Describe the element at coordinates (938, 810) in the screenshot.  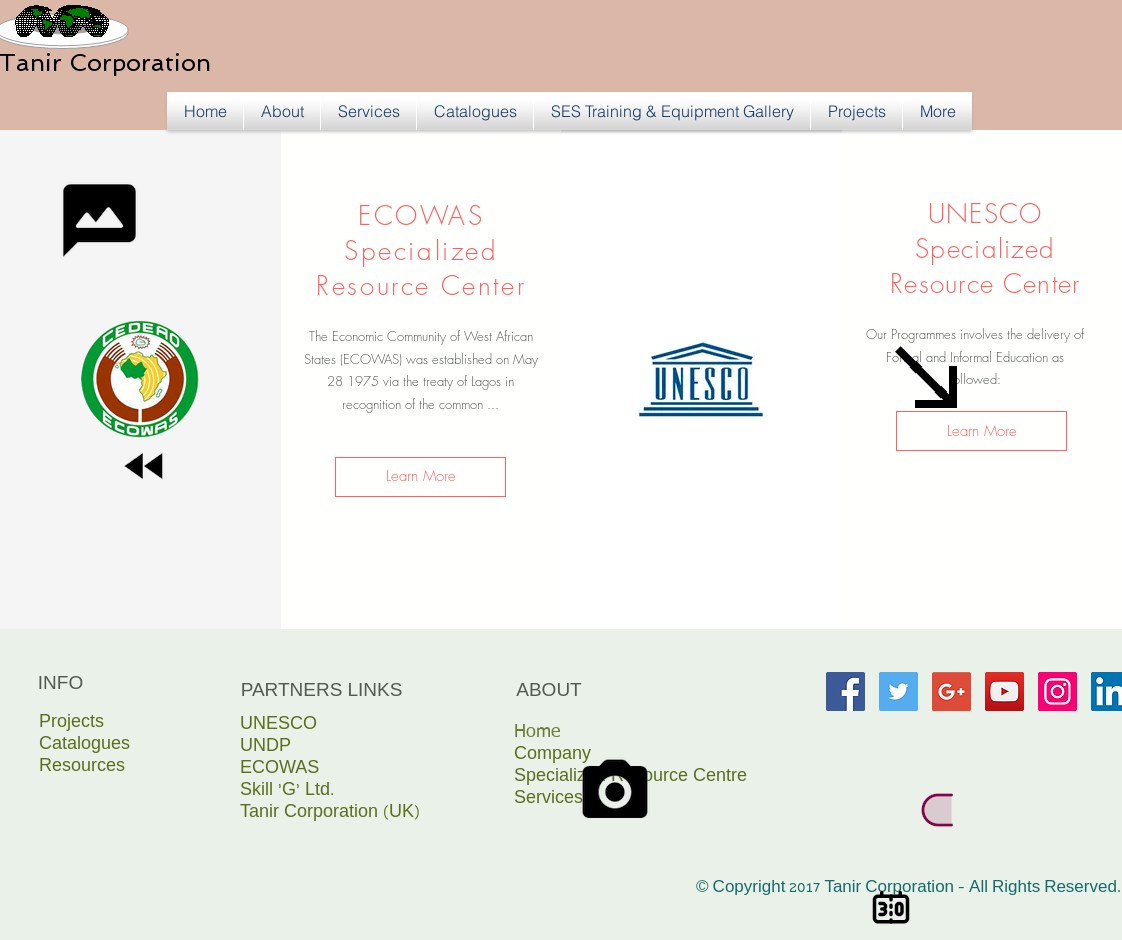
I see `indicates a proper subset relationship in mathematical notation` at that location.